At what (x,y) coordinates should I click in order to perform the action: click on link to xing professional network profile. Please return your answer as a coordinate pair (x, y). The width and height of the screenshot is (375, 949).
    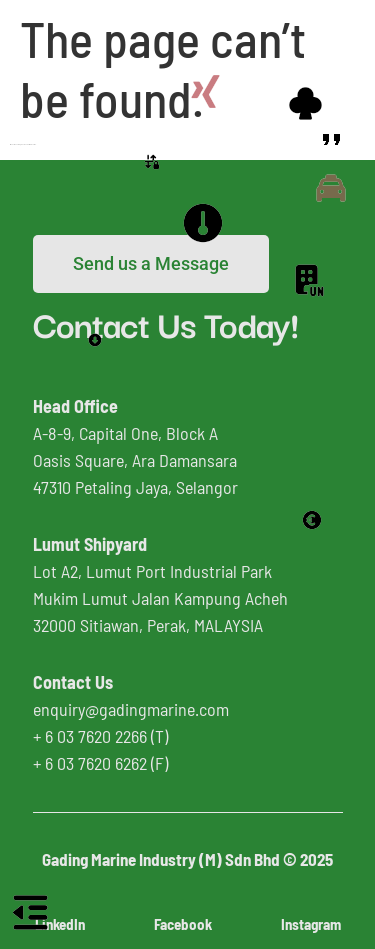
    Looking at the image, I should click on (205, 91).